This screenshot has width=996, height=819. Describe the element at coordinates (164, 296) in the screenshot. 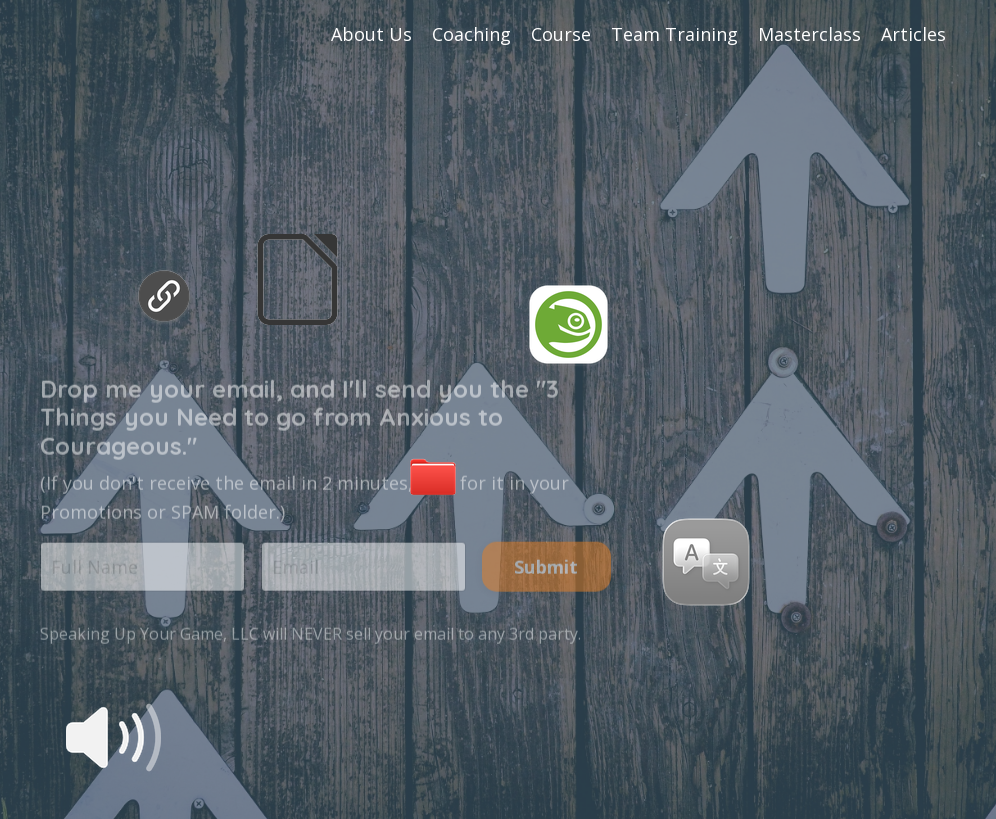

I see `indicates a symbolic link or alias to another file` at that location.